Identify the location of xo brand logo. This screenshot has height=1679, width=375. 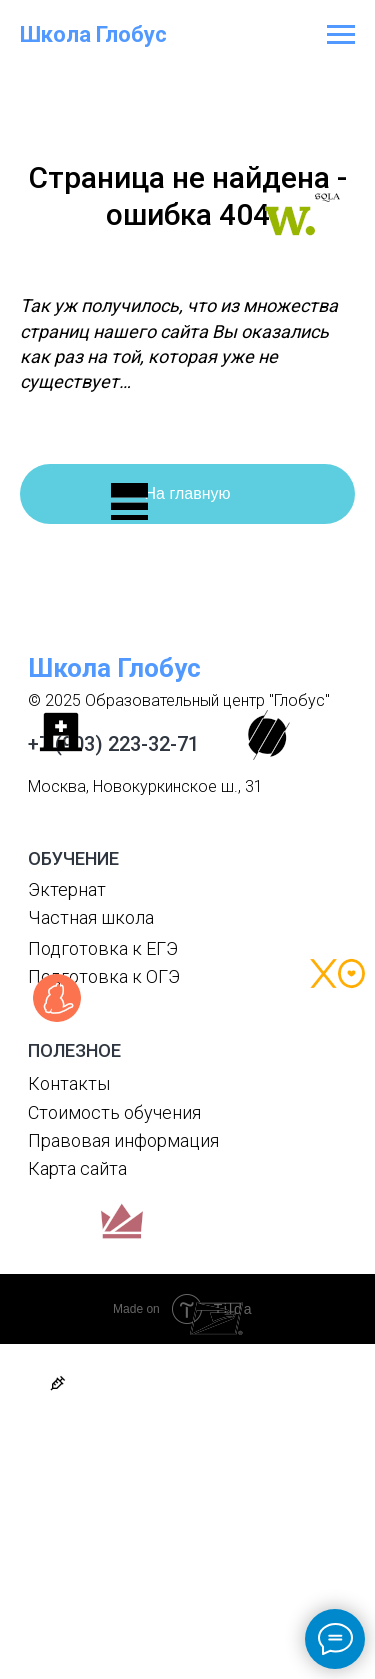
(337, 973).